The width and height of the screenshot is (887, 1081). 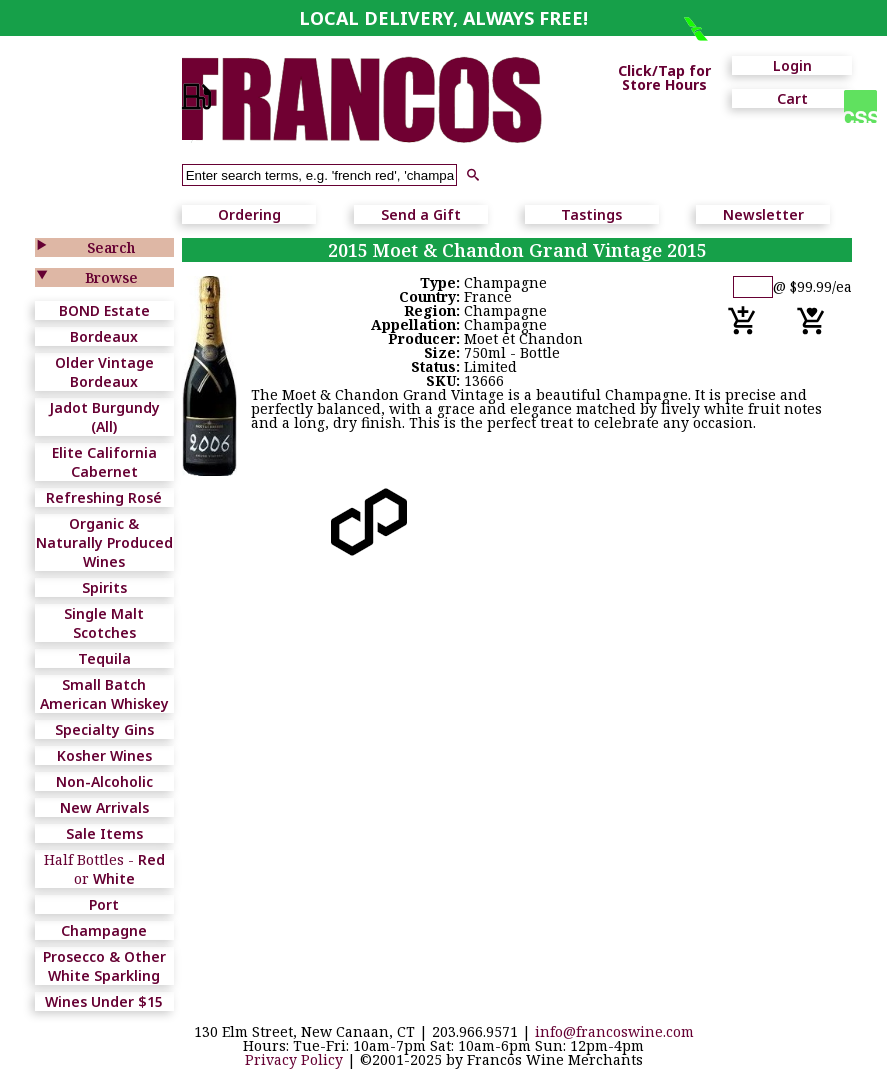 What do you see at coordinates (196, 96) in the screenshot?
I see `find nearby gas stations` at bounding box center [196, 96].